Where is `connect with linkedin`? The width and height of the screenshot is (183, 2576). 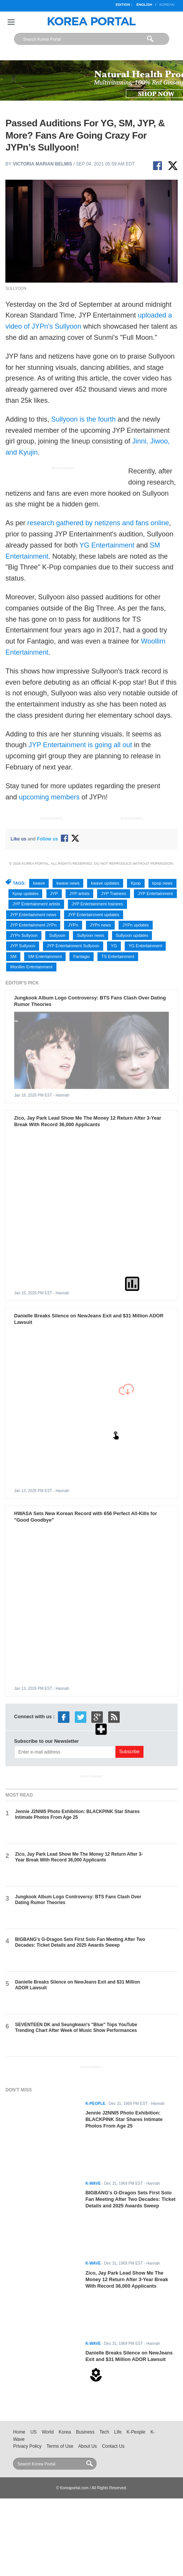 connect with linkedin is located at coordinates (58, 235).